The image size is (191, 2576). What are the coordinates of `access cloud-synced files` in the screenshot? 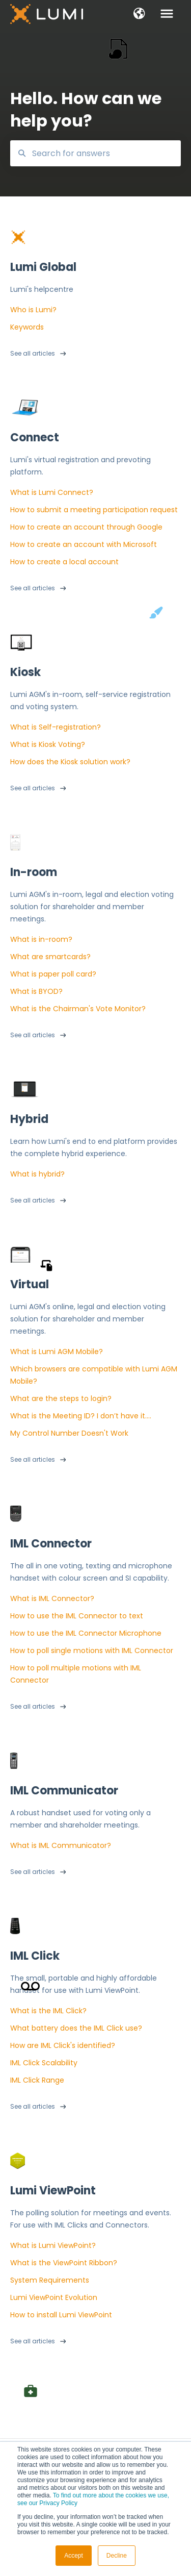 It's located at (119, 48).